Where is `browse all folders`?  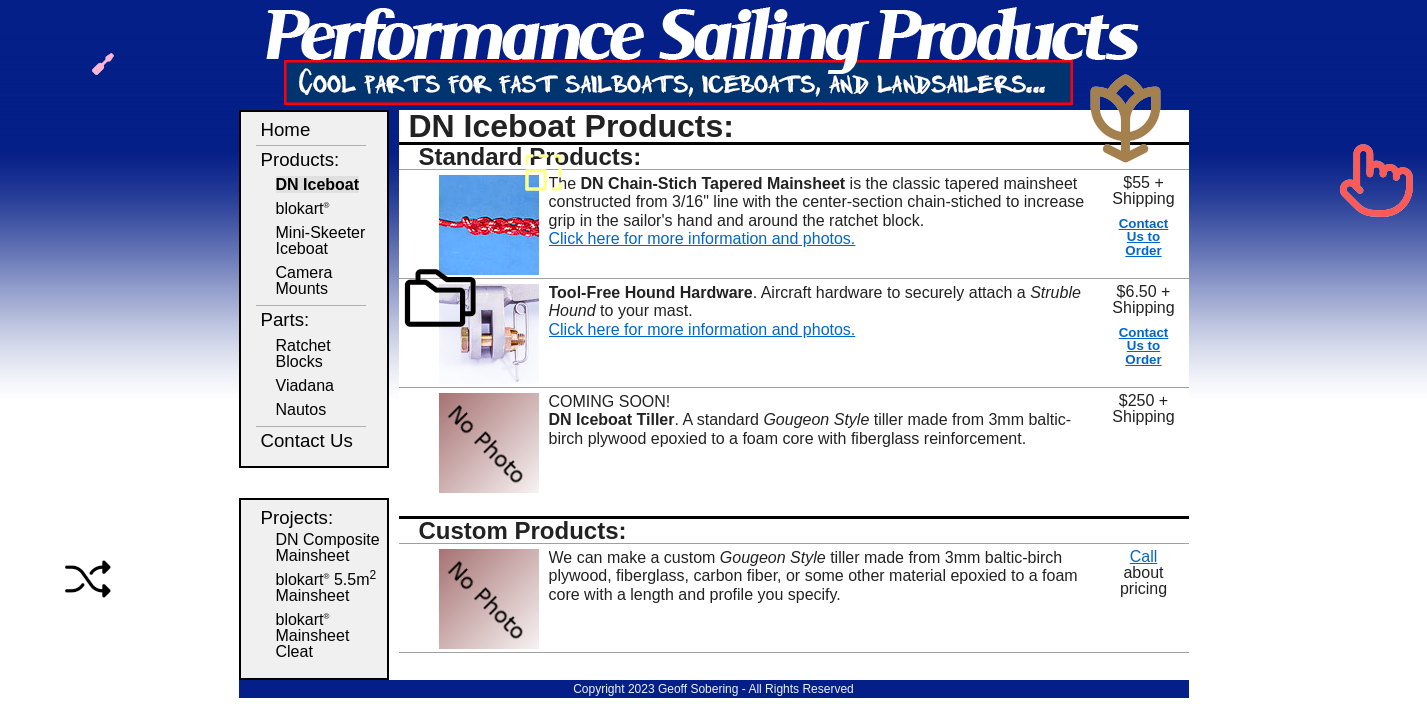
browse all folders is located at coordinates (439, 298).